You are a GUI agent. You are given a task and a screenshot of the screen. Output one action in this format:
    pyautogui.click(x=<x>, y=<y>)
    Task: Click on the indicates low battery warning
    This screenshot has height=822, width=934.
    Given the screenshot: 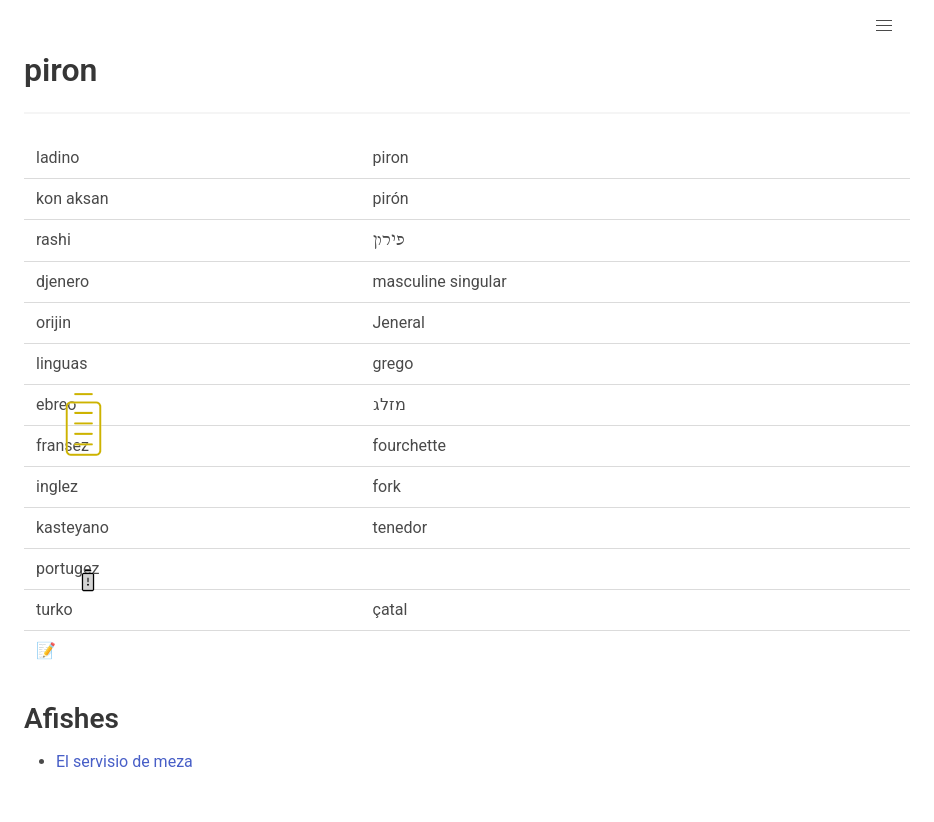 What is the action you would take?
    pyautogui.click(x=88, y=581)
    